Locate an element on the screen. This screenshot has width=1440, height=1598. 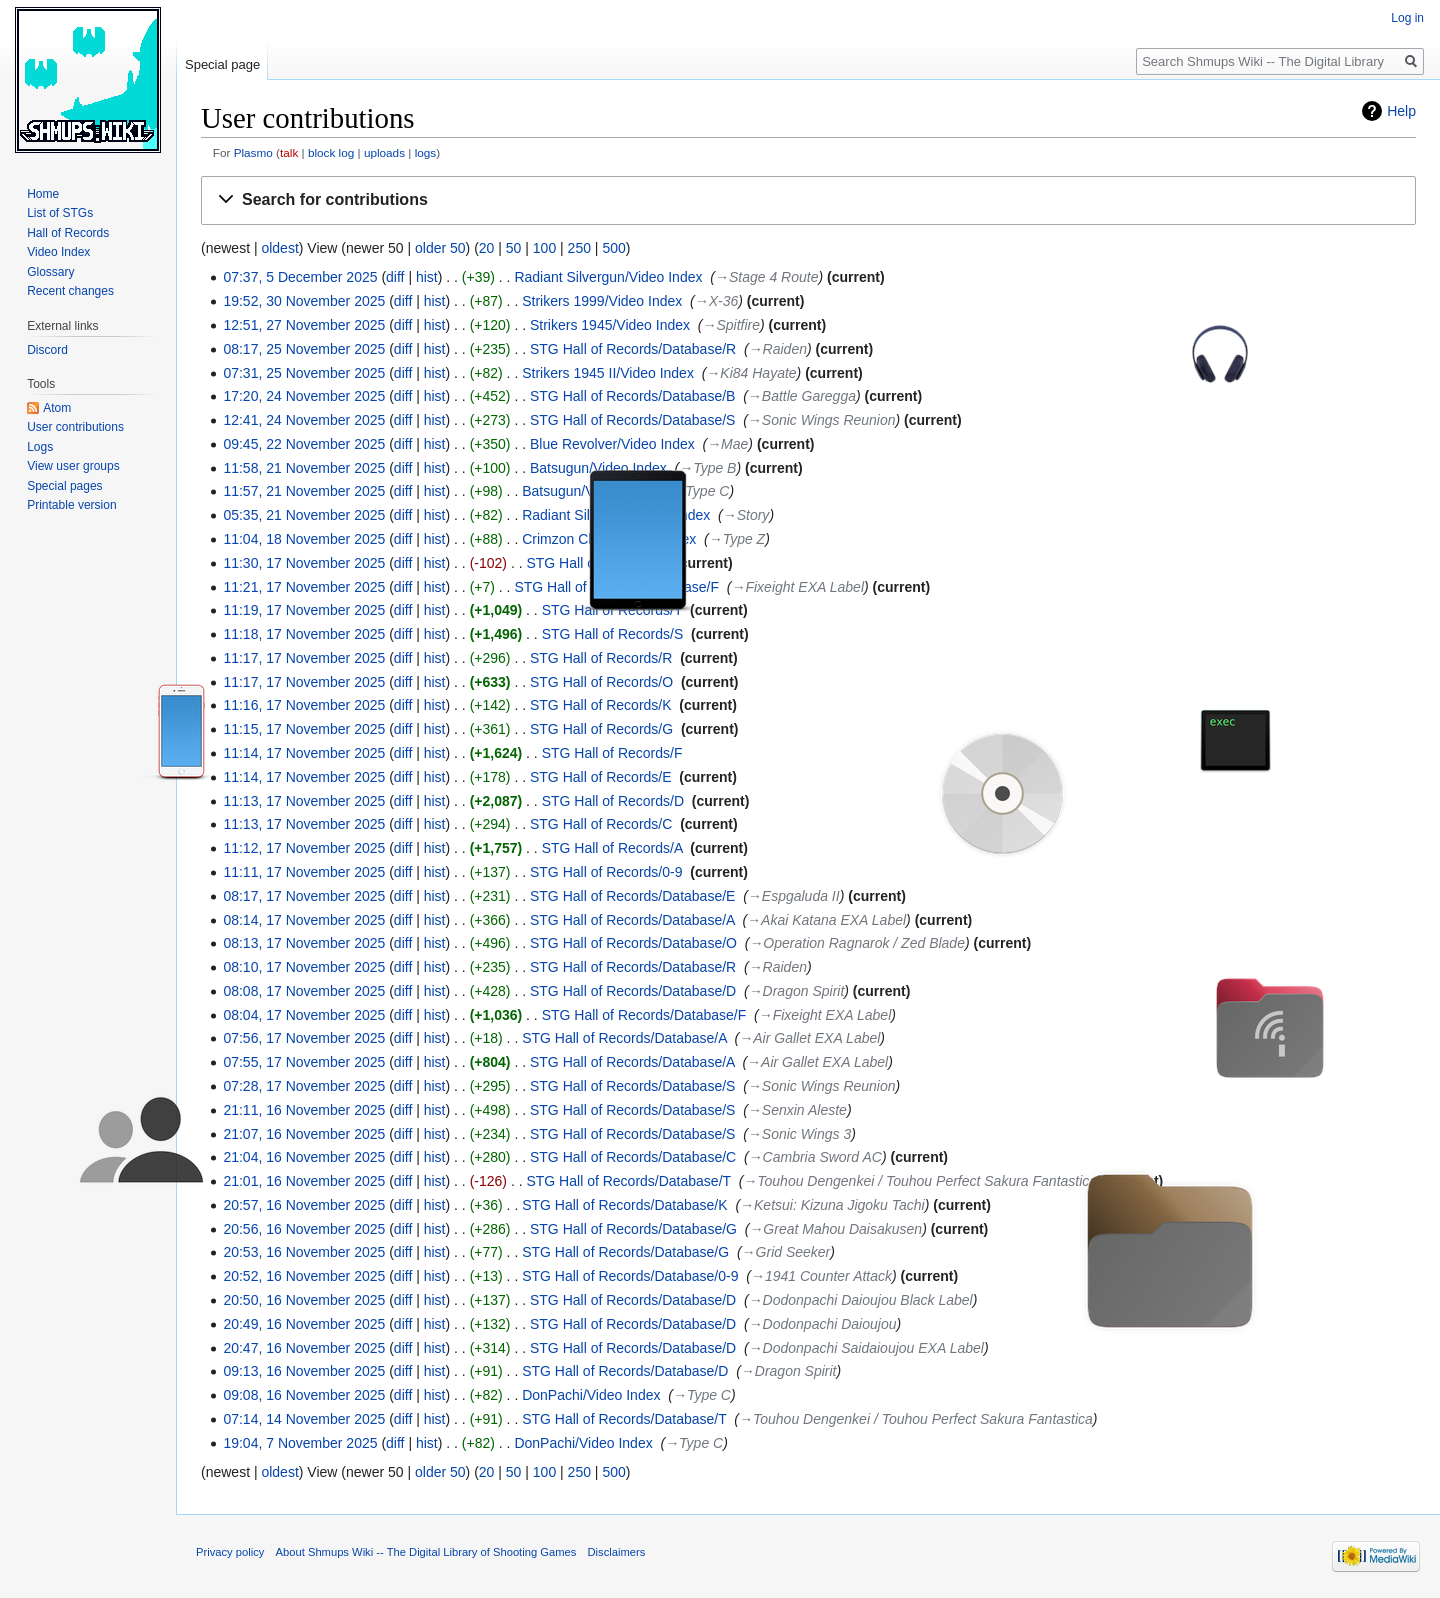
indicates a connected iPhone device is located at coordinates (181, 732).